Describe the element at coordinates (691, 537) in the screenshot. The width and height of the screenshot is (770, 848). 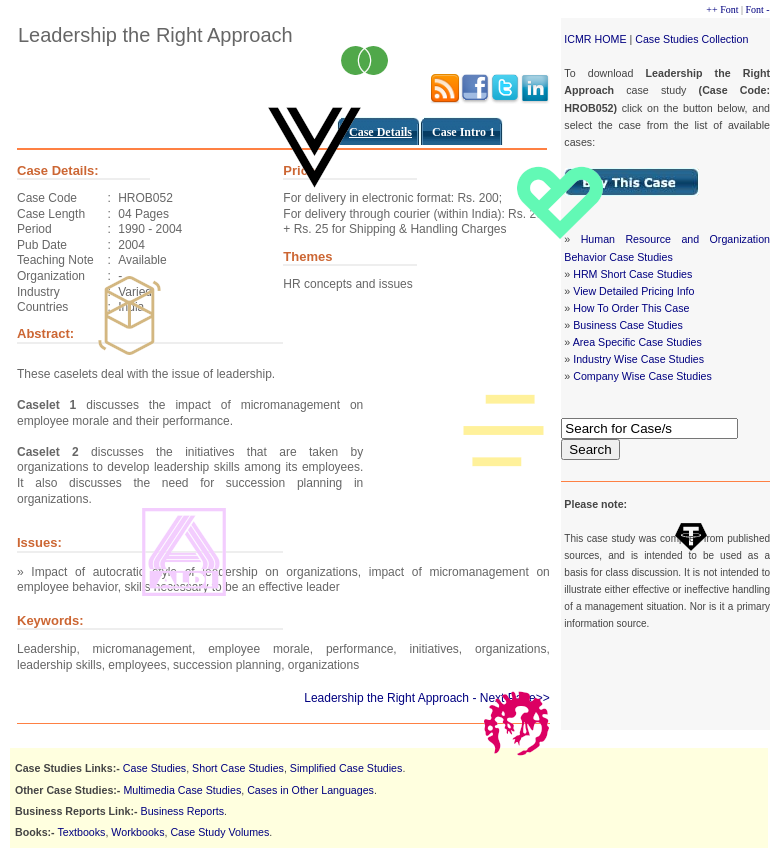
I see `tether (USDT) cryptocurrency logo` at that location.